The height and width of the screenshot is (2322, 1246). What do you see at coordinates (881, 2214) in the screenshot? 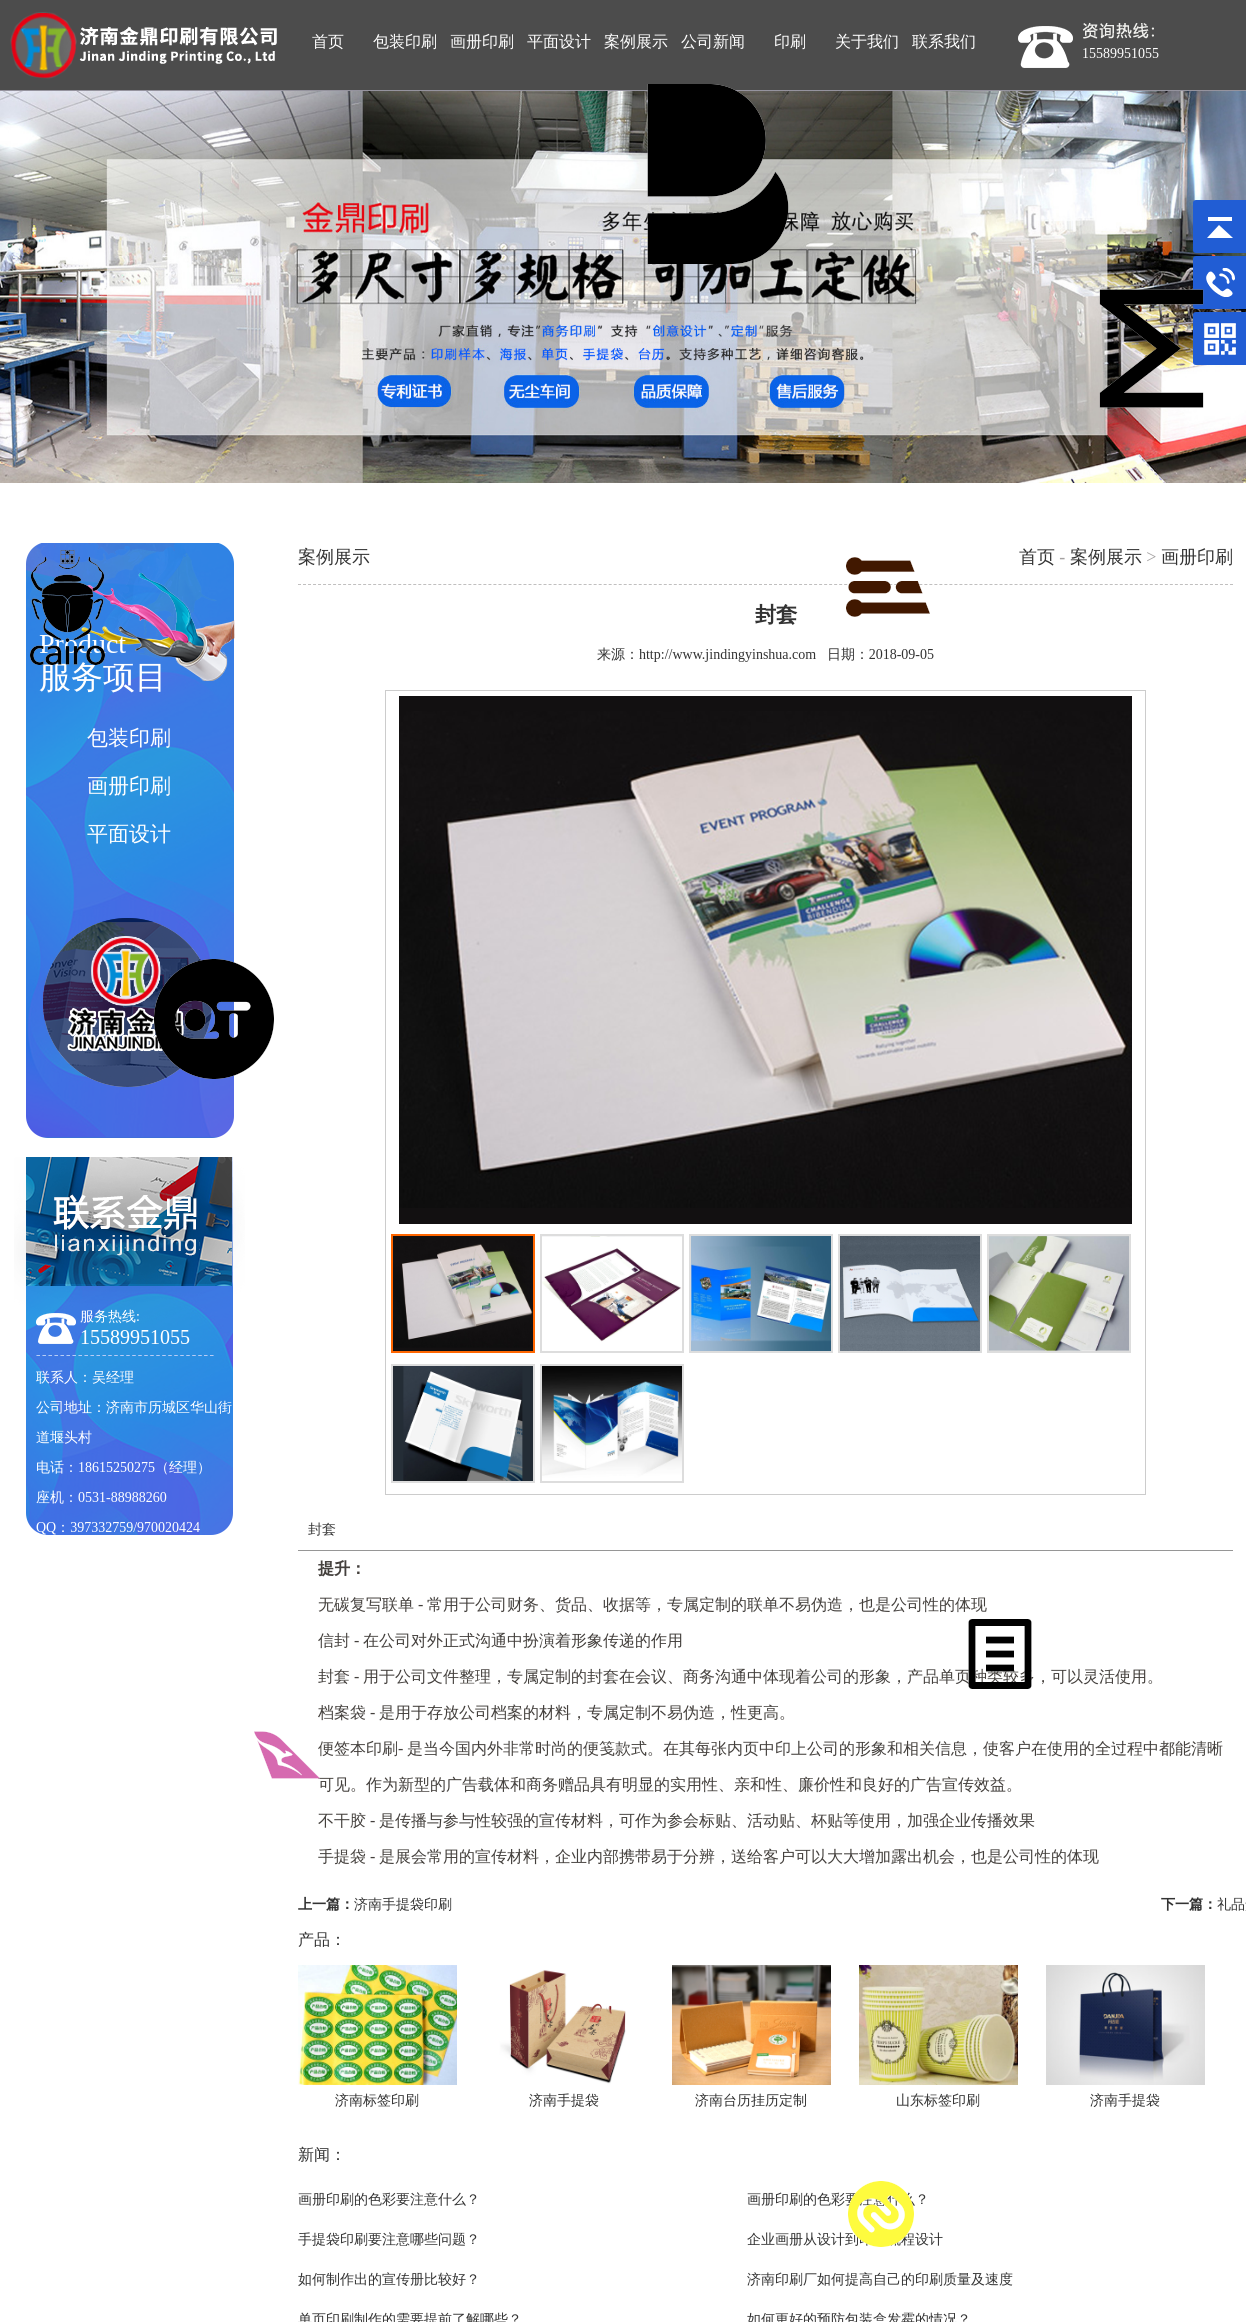
I see `open authy authenticator app` at bounding box center [881, 2214].